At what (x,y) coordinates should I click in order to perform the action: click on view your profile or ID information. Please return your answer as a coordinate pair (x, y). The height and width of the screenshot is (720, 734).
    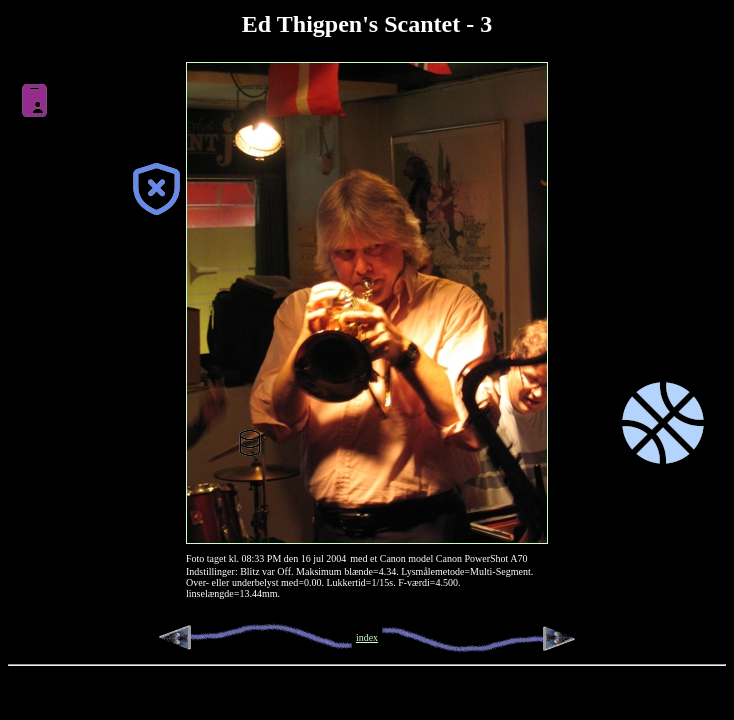
    Looking at the image, I should click on (34, 100).